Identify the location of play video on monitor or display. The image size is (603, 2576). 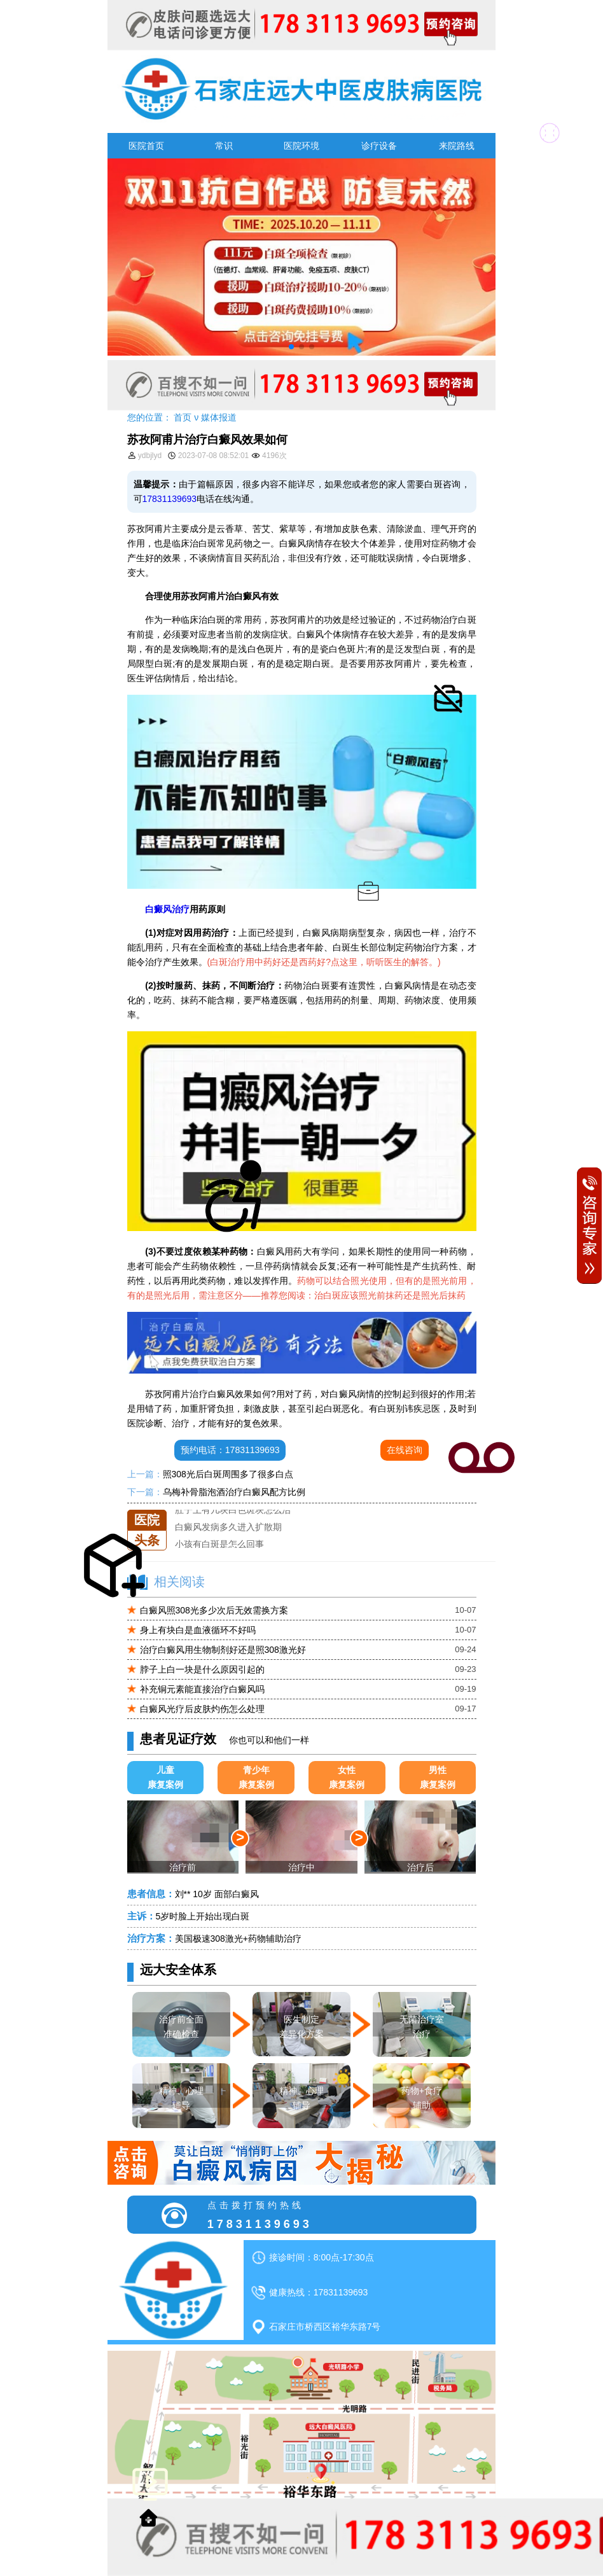
(150, 2483).